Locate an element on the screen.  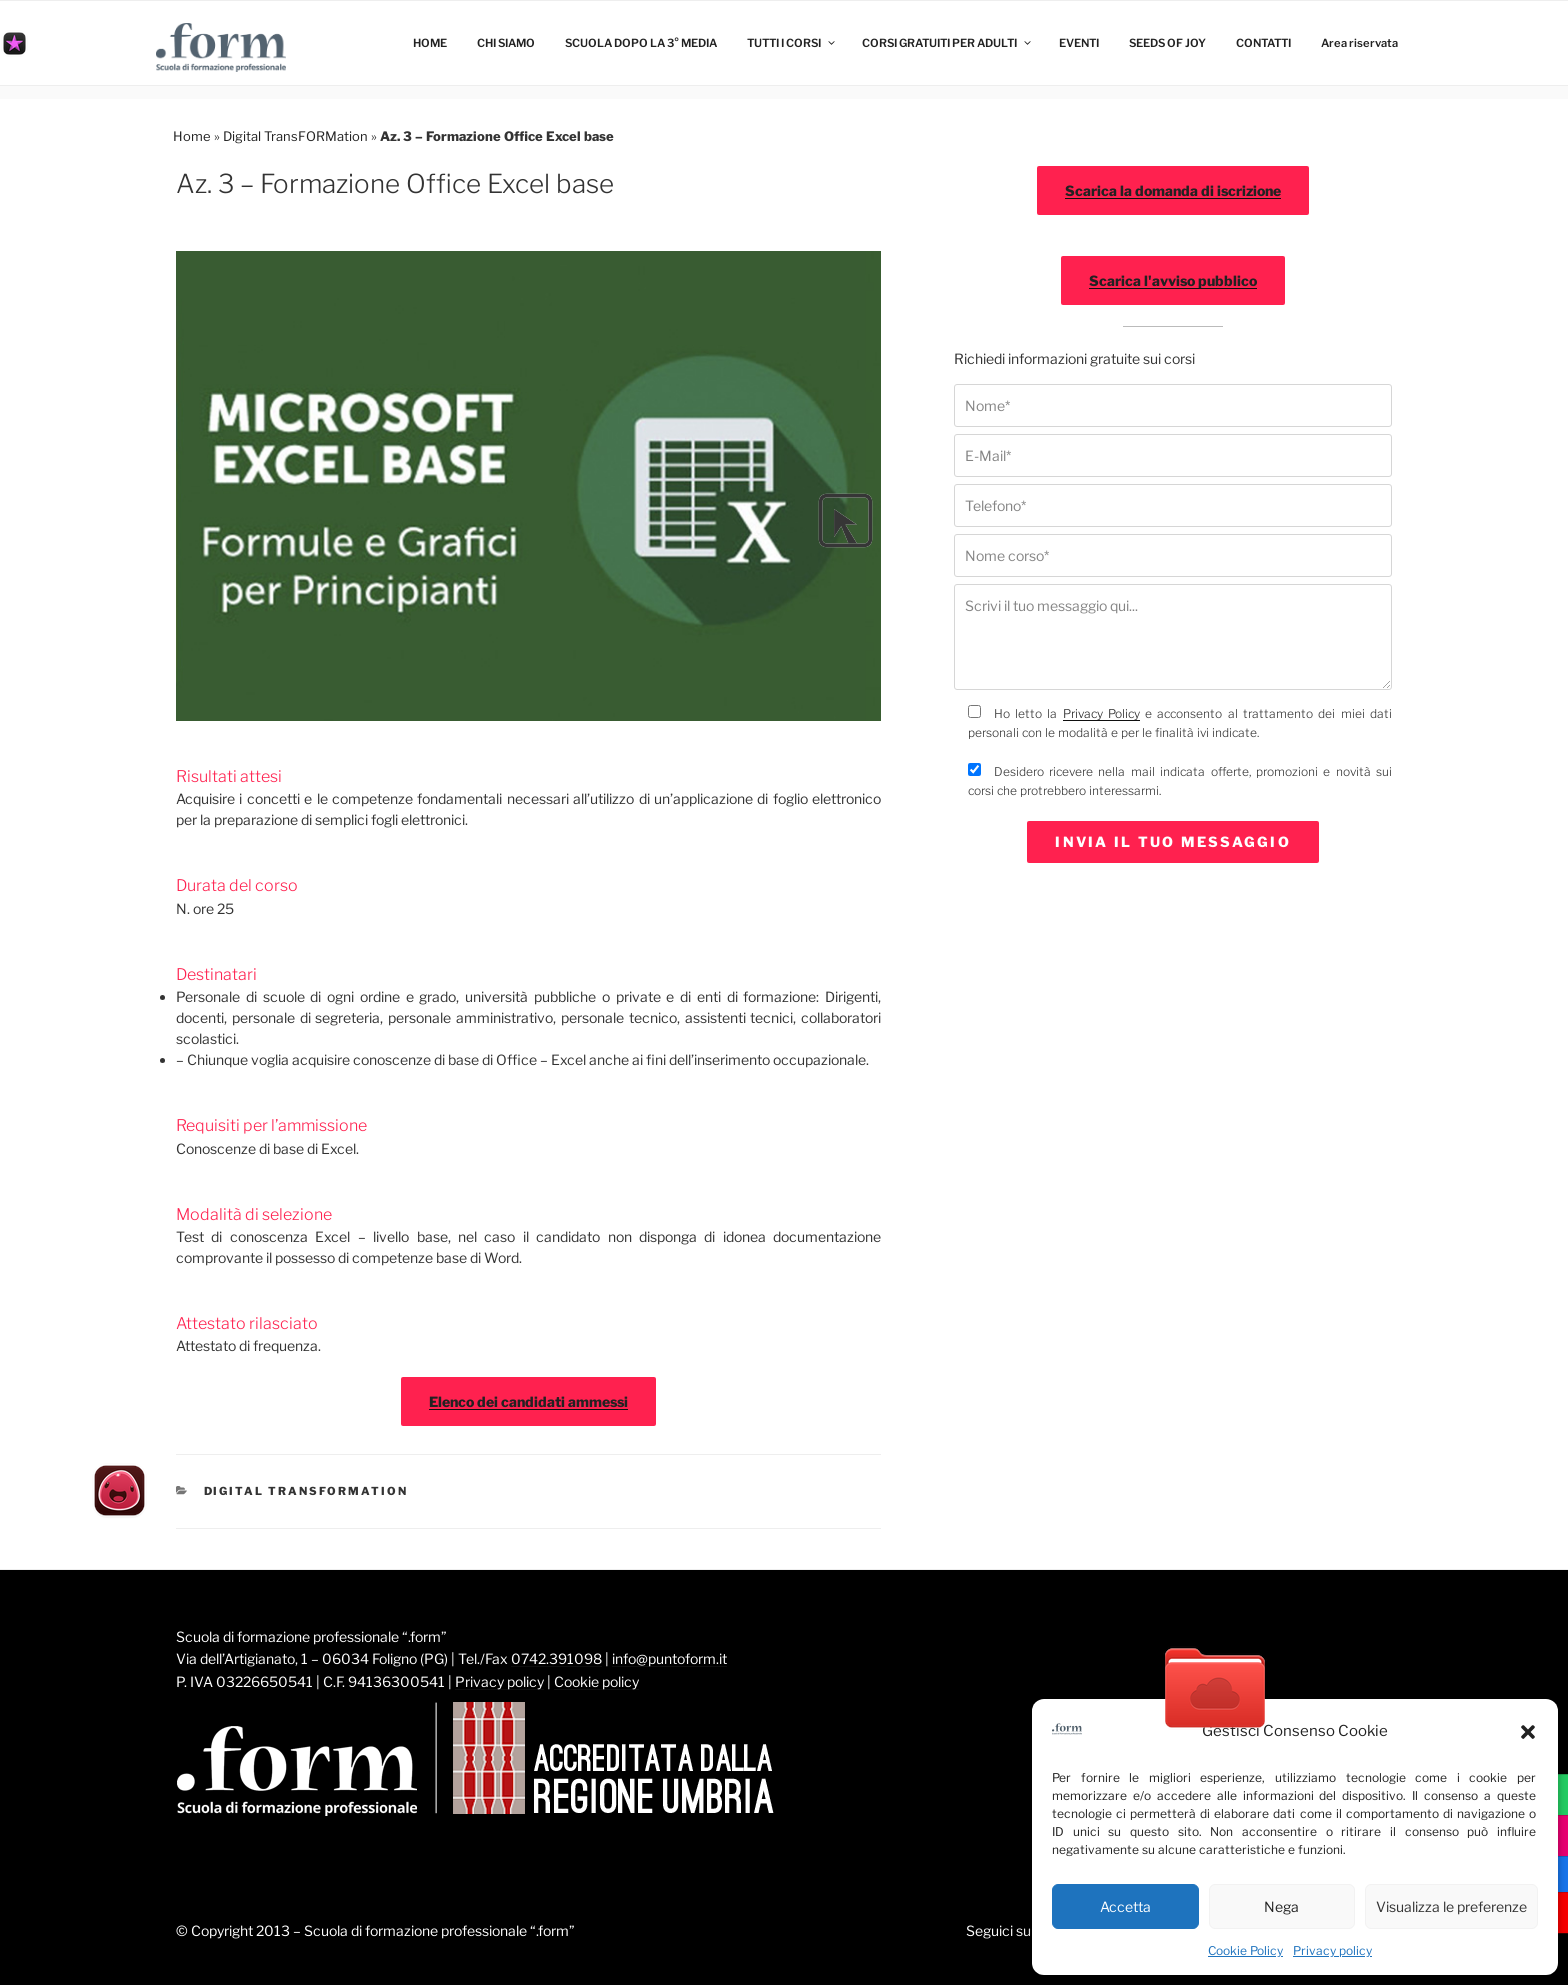
access cloud-synced files and folders is located at coordinates (1215, 1688).